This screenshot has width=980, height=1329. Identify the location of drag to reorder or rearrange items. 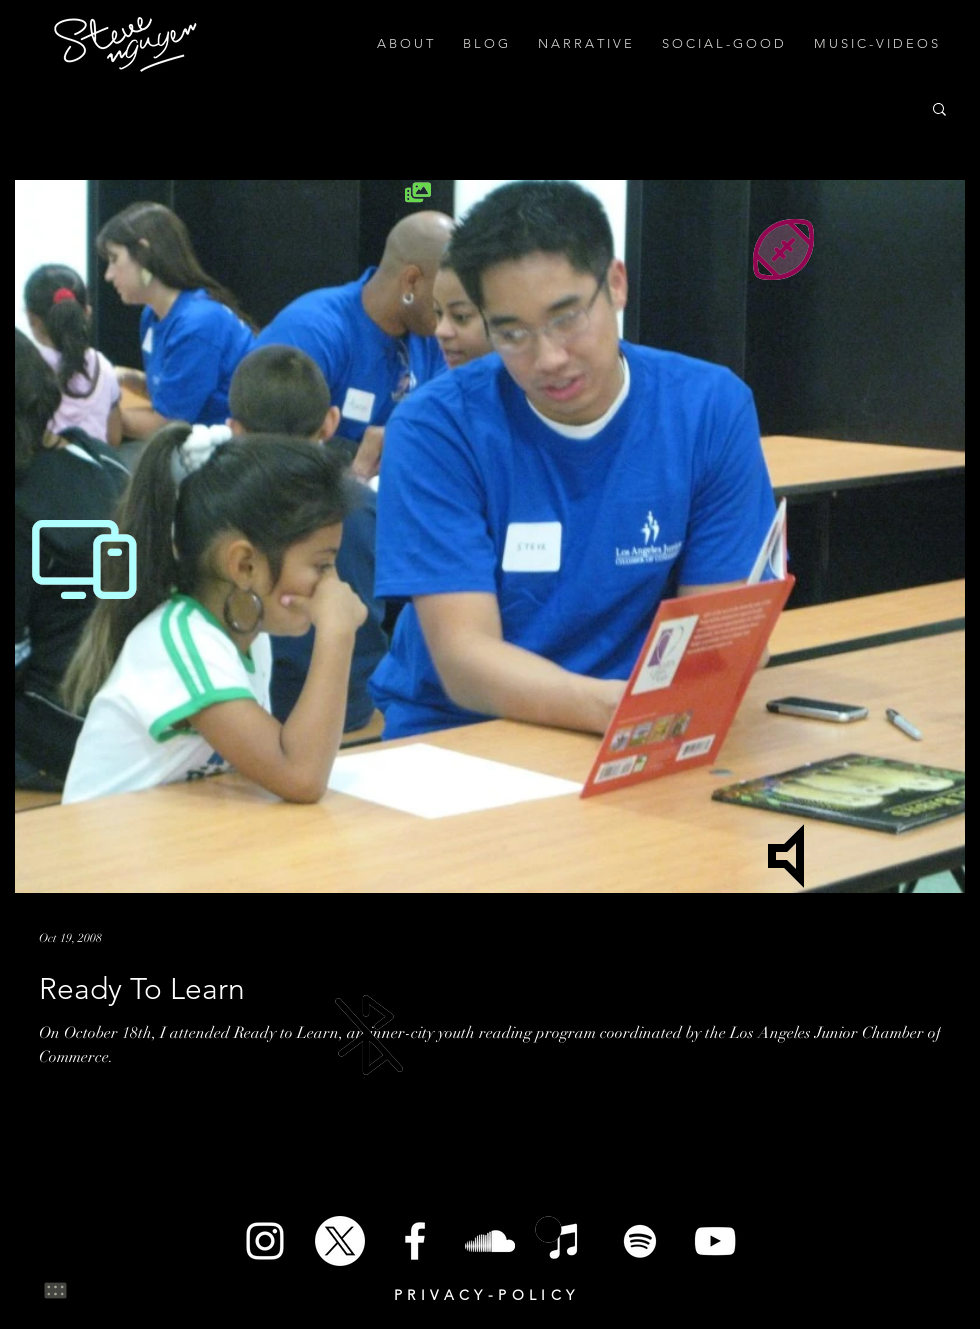
(55, 1290).